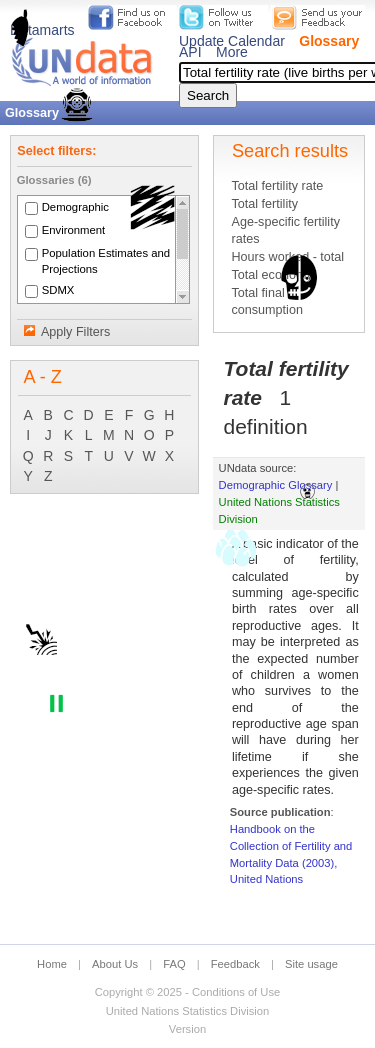 The width and height of the screenshot is (375, 1048). Describe the element at coordinates (20, 28) in the screenshot. I see `represents Corsica region or Corsican-related content` at that location.